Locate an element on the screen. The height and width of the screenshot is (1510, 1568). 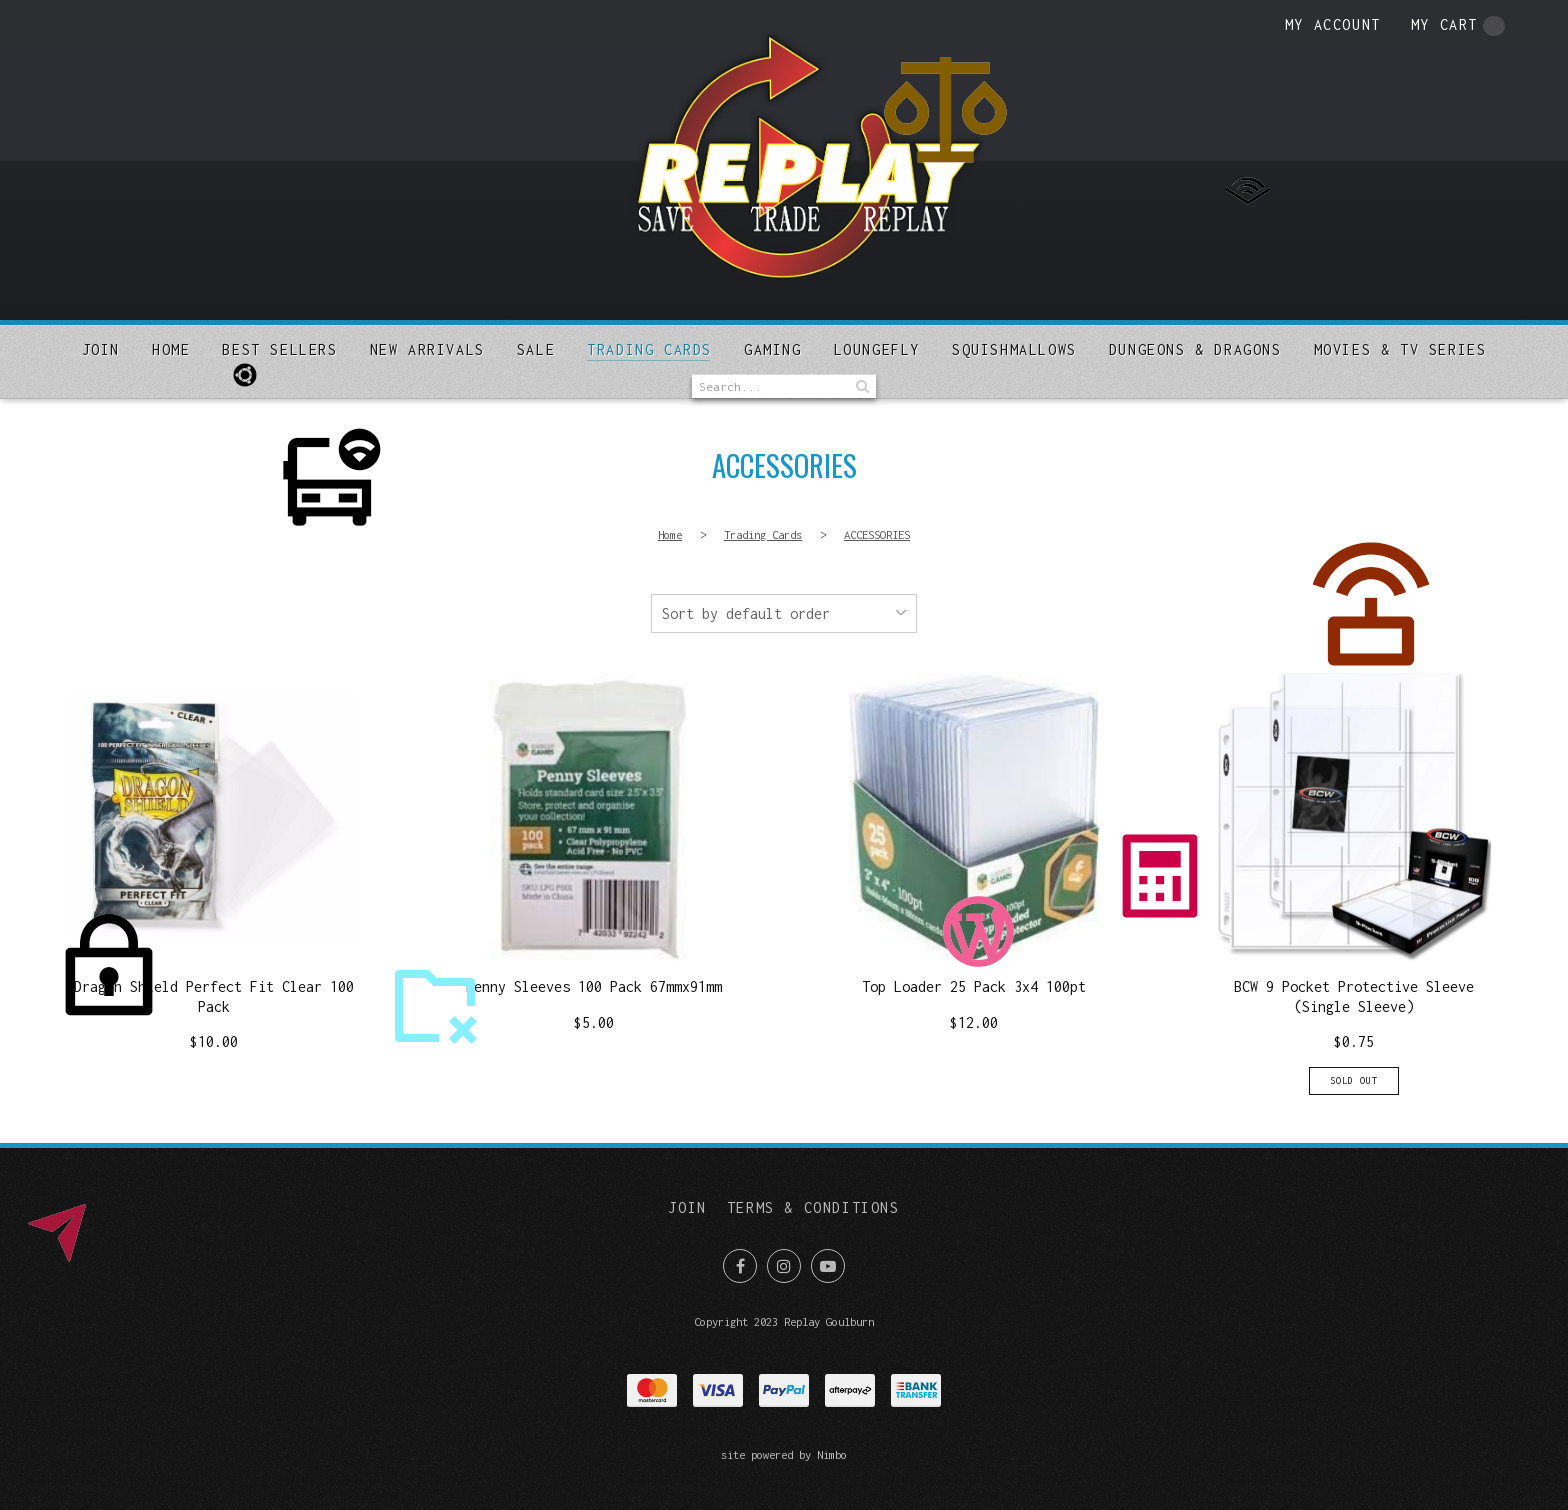
send plane logo is located at coordinates (58, 1232).